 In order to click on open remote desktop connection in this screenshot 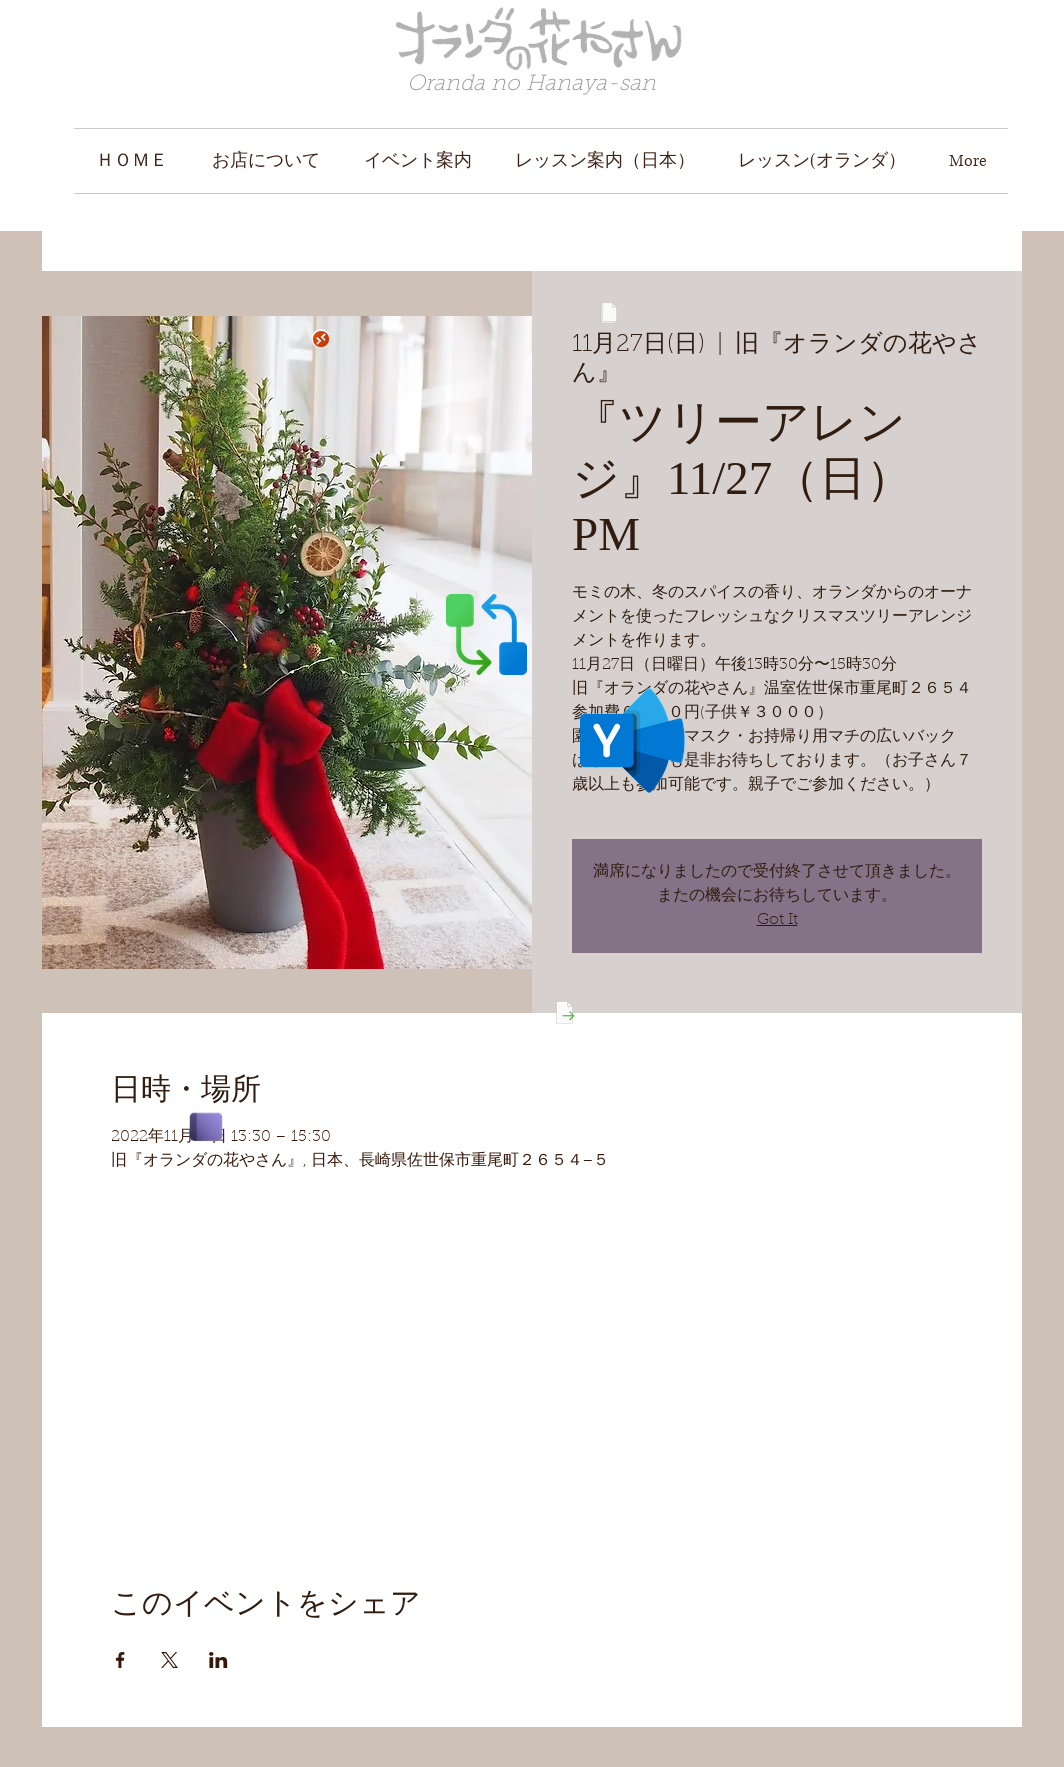, I will do `click(321, 339)`.